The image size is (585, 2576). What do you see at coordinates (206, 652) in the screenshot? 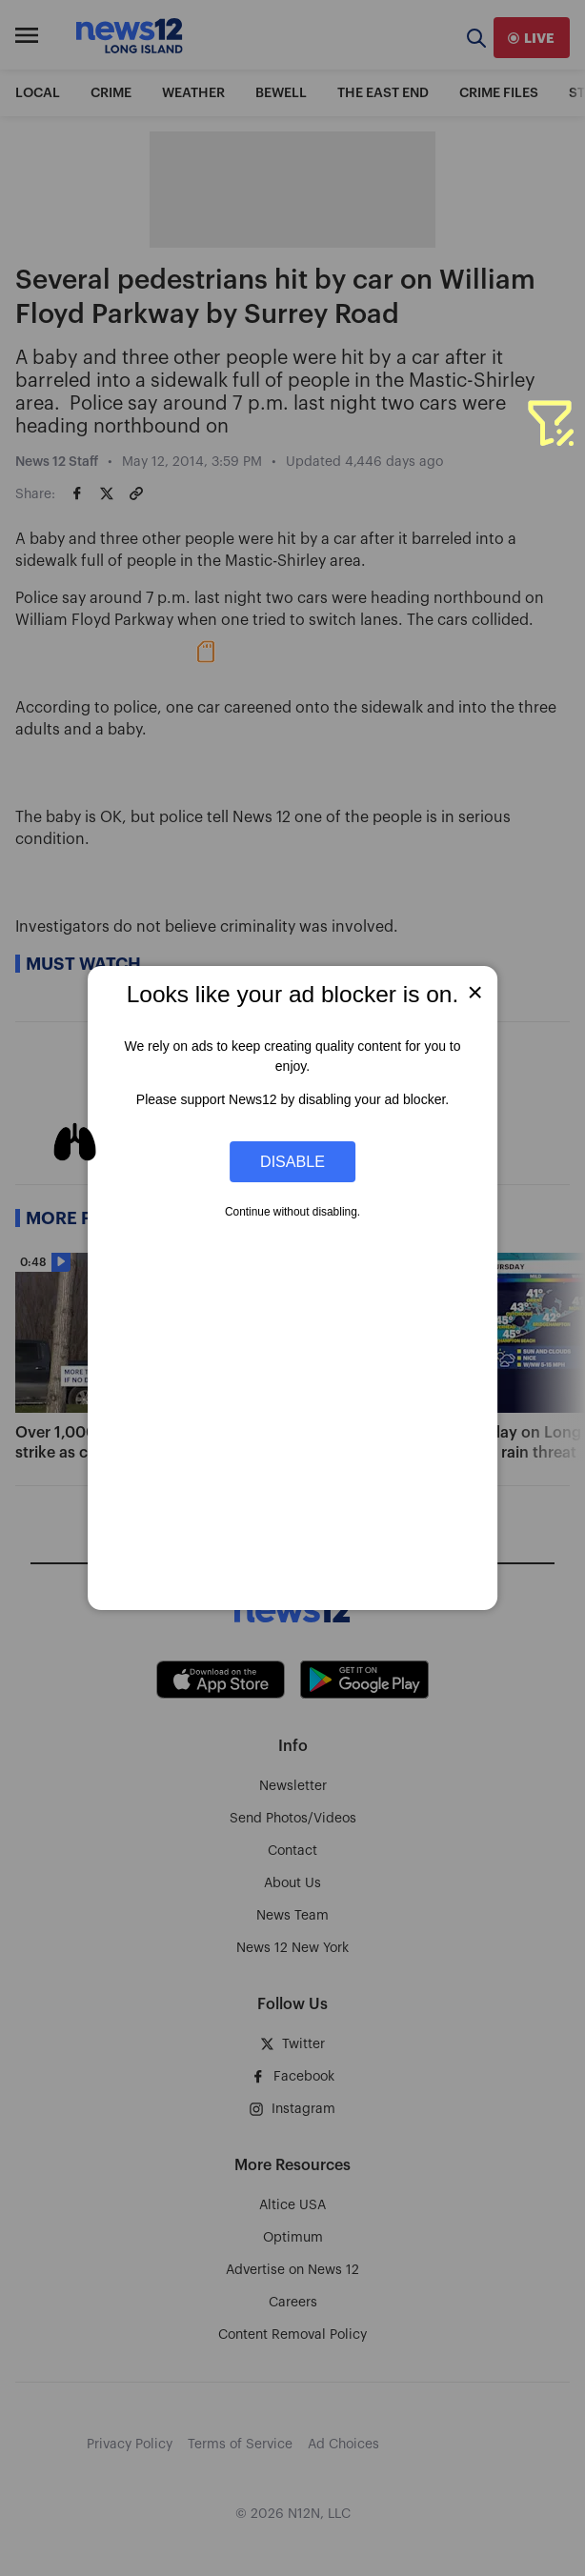
I see `access sd card storage` at bounding box center [206, 652].